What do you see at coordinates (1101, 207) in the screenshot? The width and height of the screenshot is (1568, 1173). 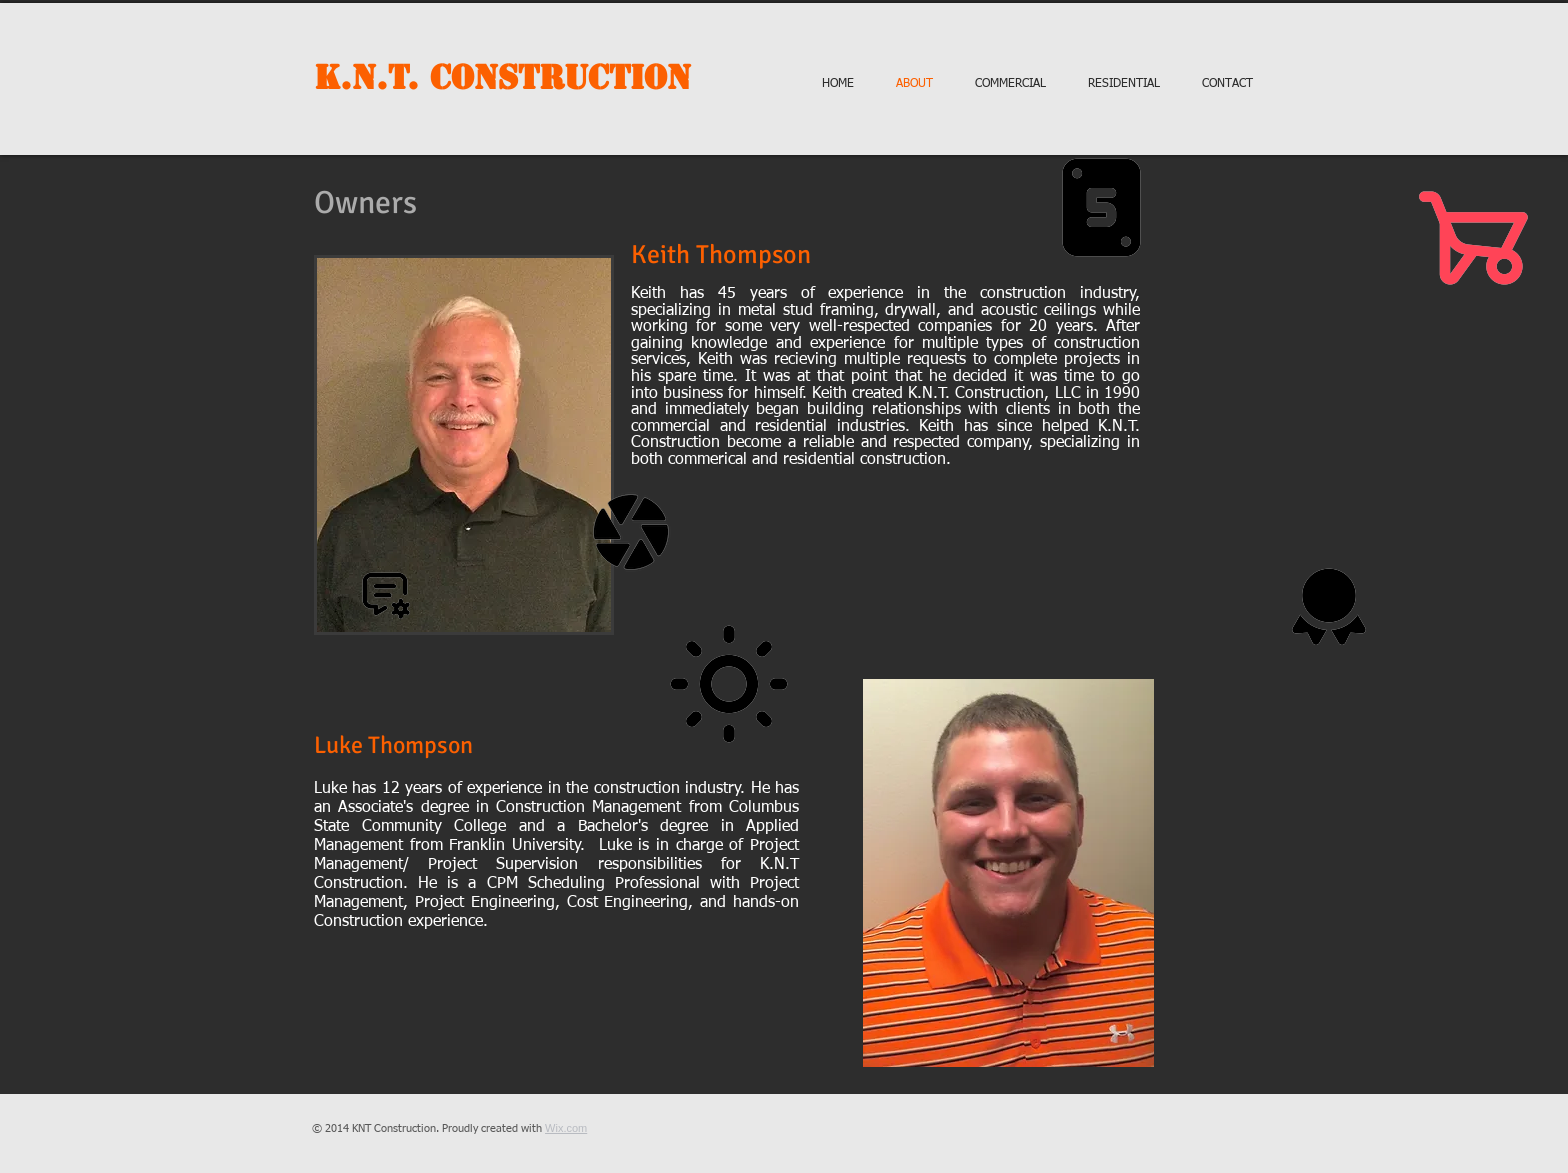 I see `select the five card in a card game` at bounding box center [1101, 207].